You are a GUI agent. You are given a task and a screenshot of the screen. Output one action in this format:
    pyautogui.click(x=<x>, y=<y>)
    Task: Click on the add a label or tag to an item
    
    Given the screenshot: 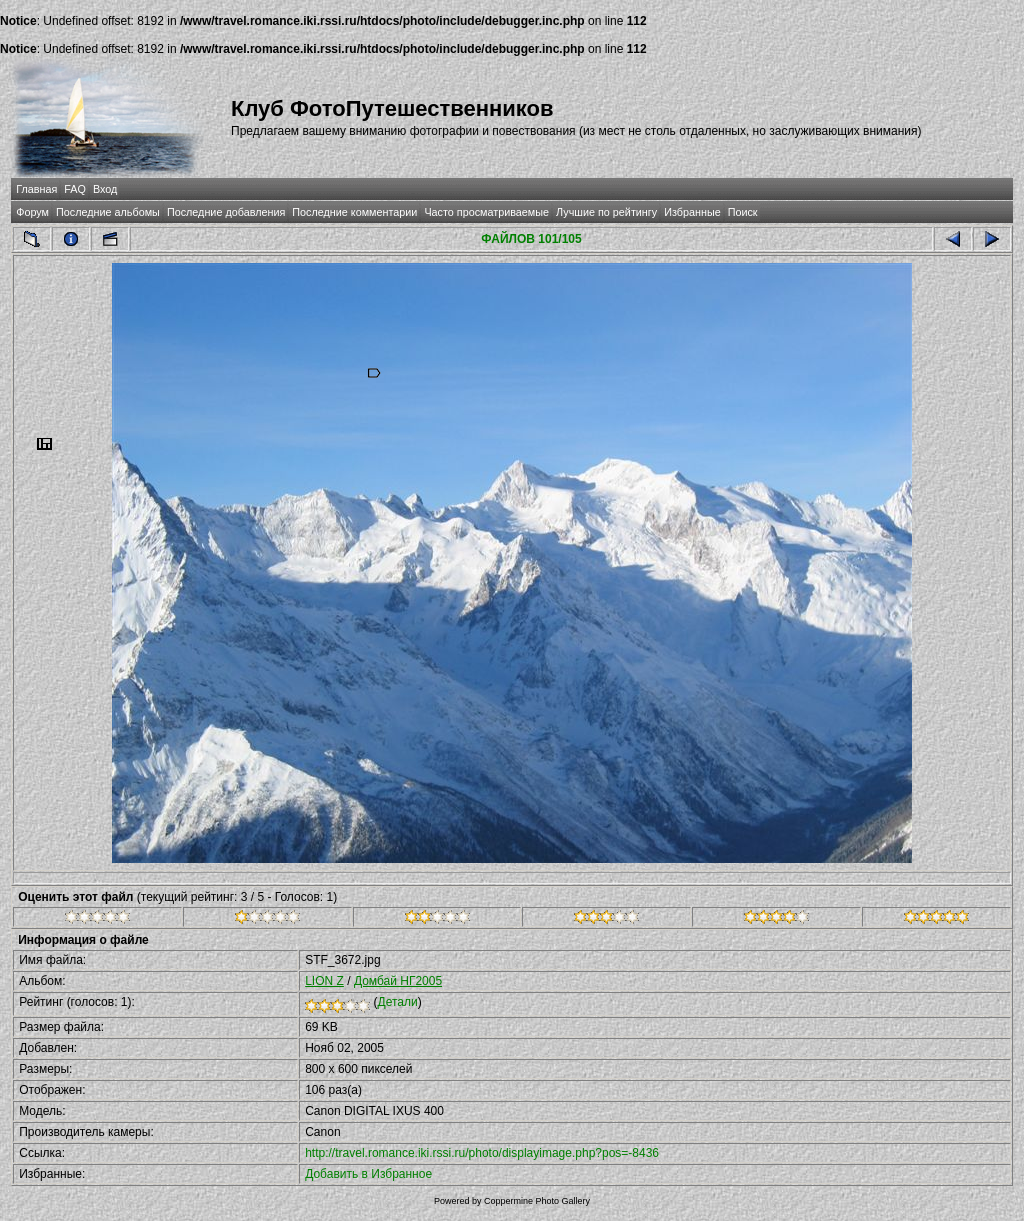 What is the action you would take?
    pyautogui.click(x=374, y=373)
    